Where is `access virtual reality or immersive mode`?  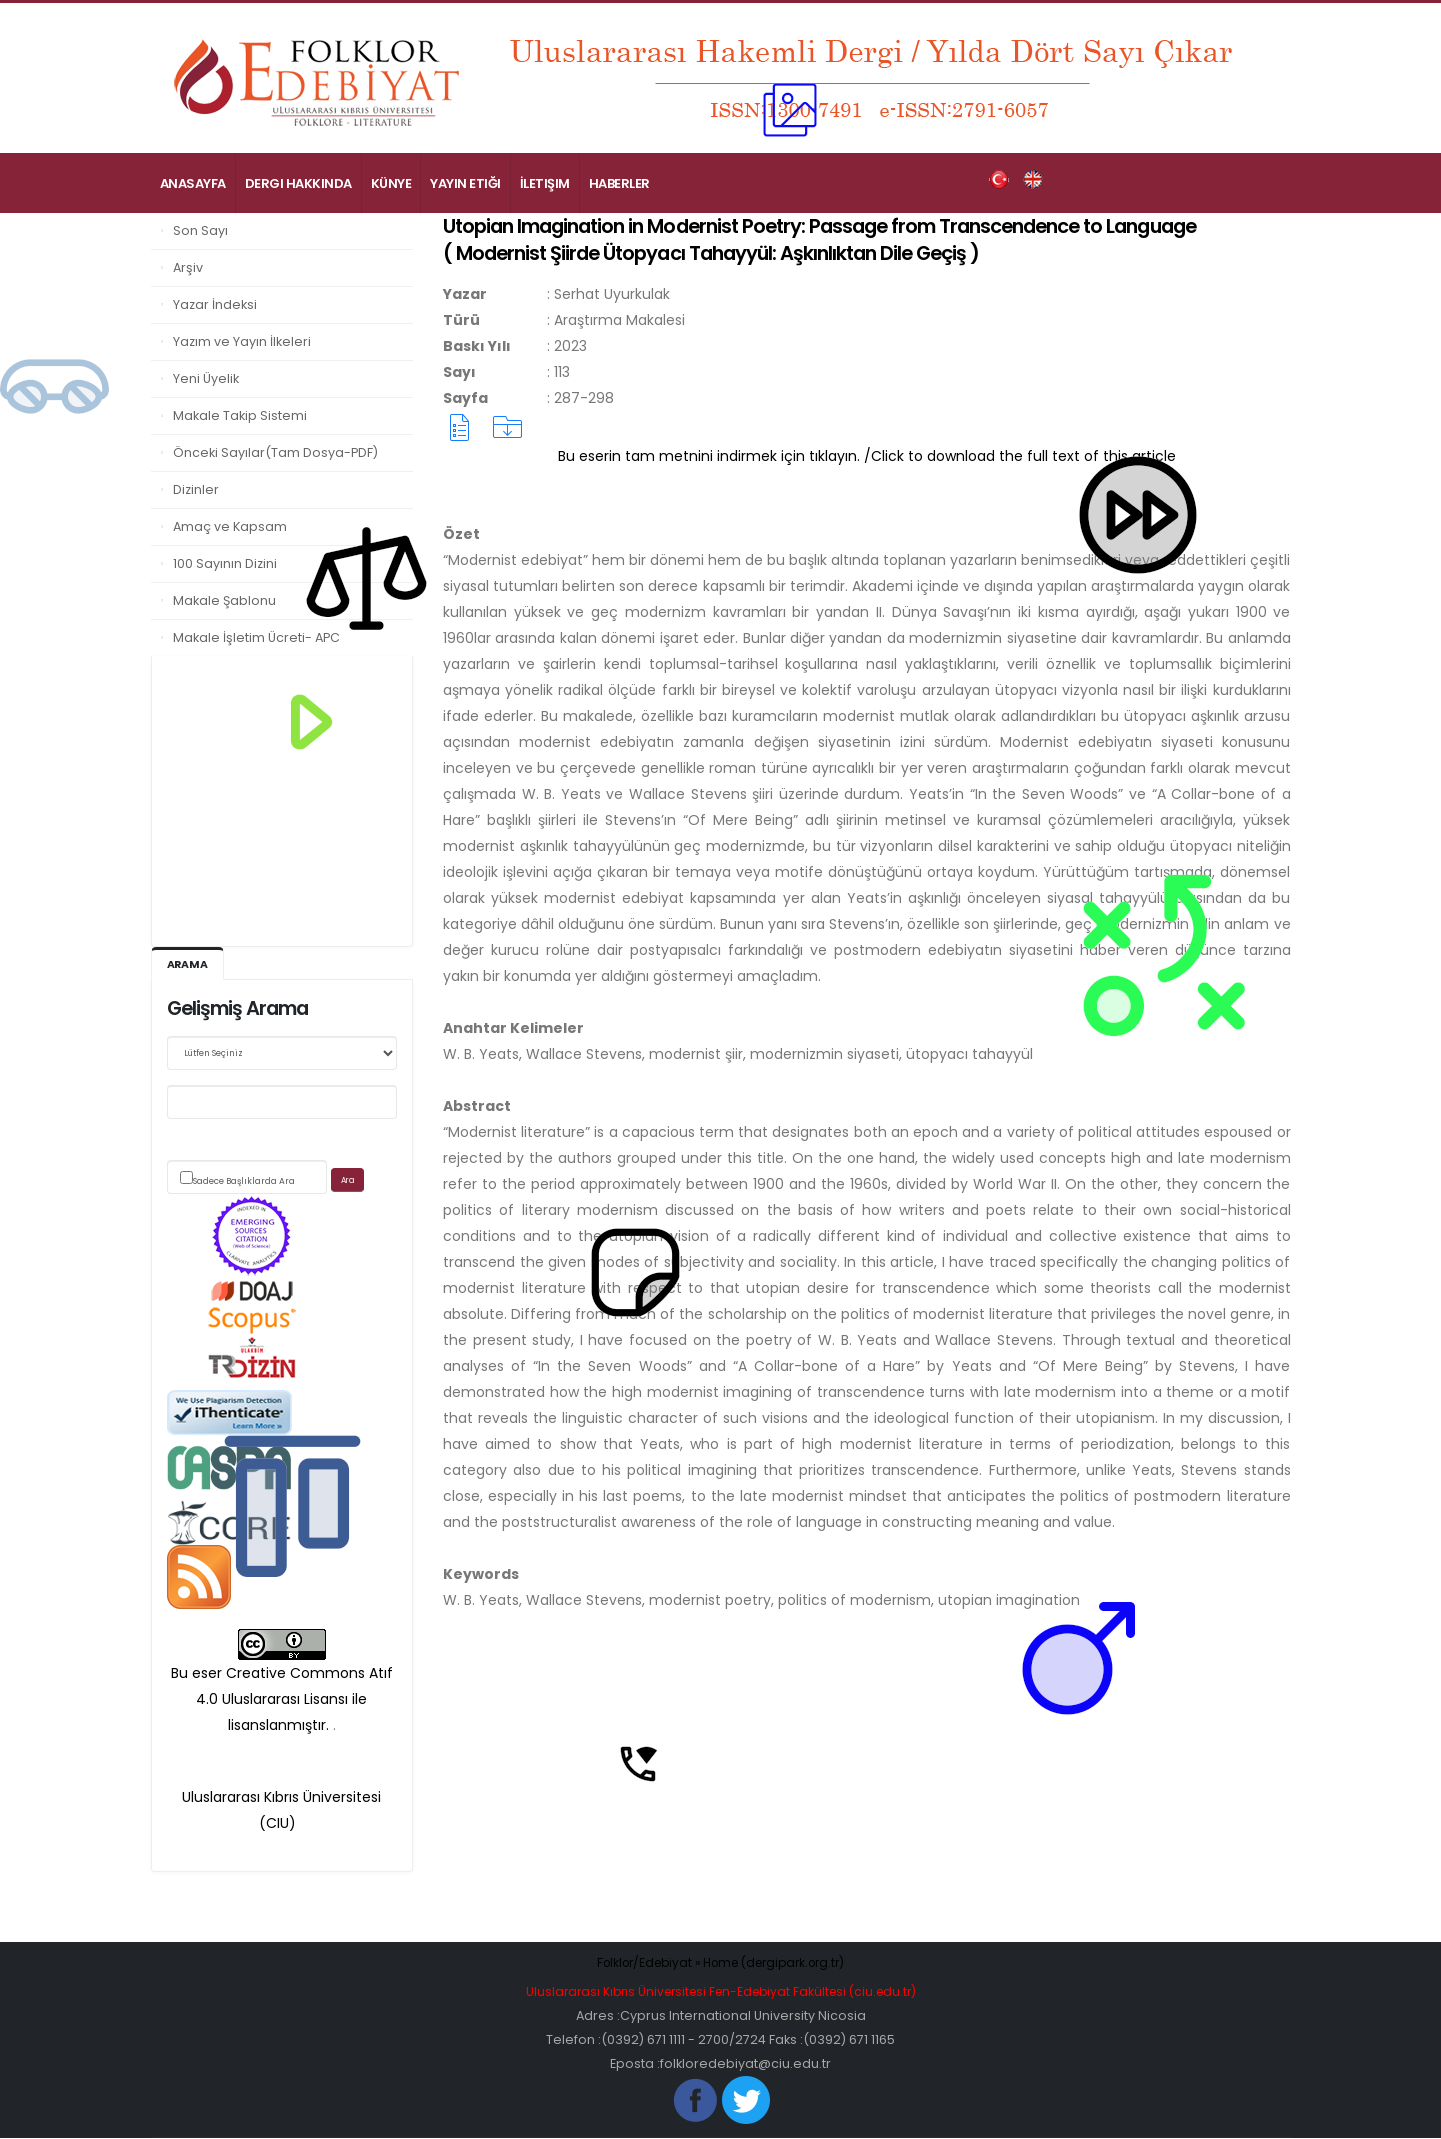 access virtual reality or immersive mode is located at coordinates (54, 386).